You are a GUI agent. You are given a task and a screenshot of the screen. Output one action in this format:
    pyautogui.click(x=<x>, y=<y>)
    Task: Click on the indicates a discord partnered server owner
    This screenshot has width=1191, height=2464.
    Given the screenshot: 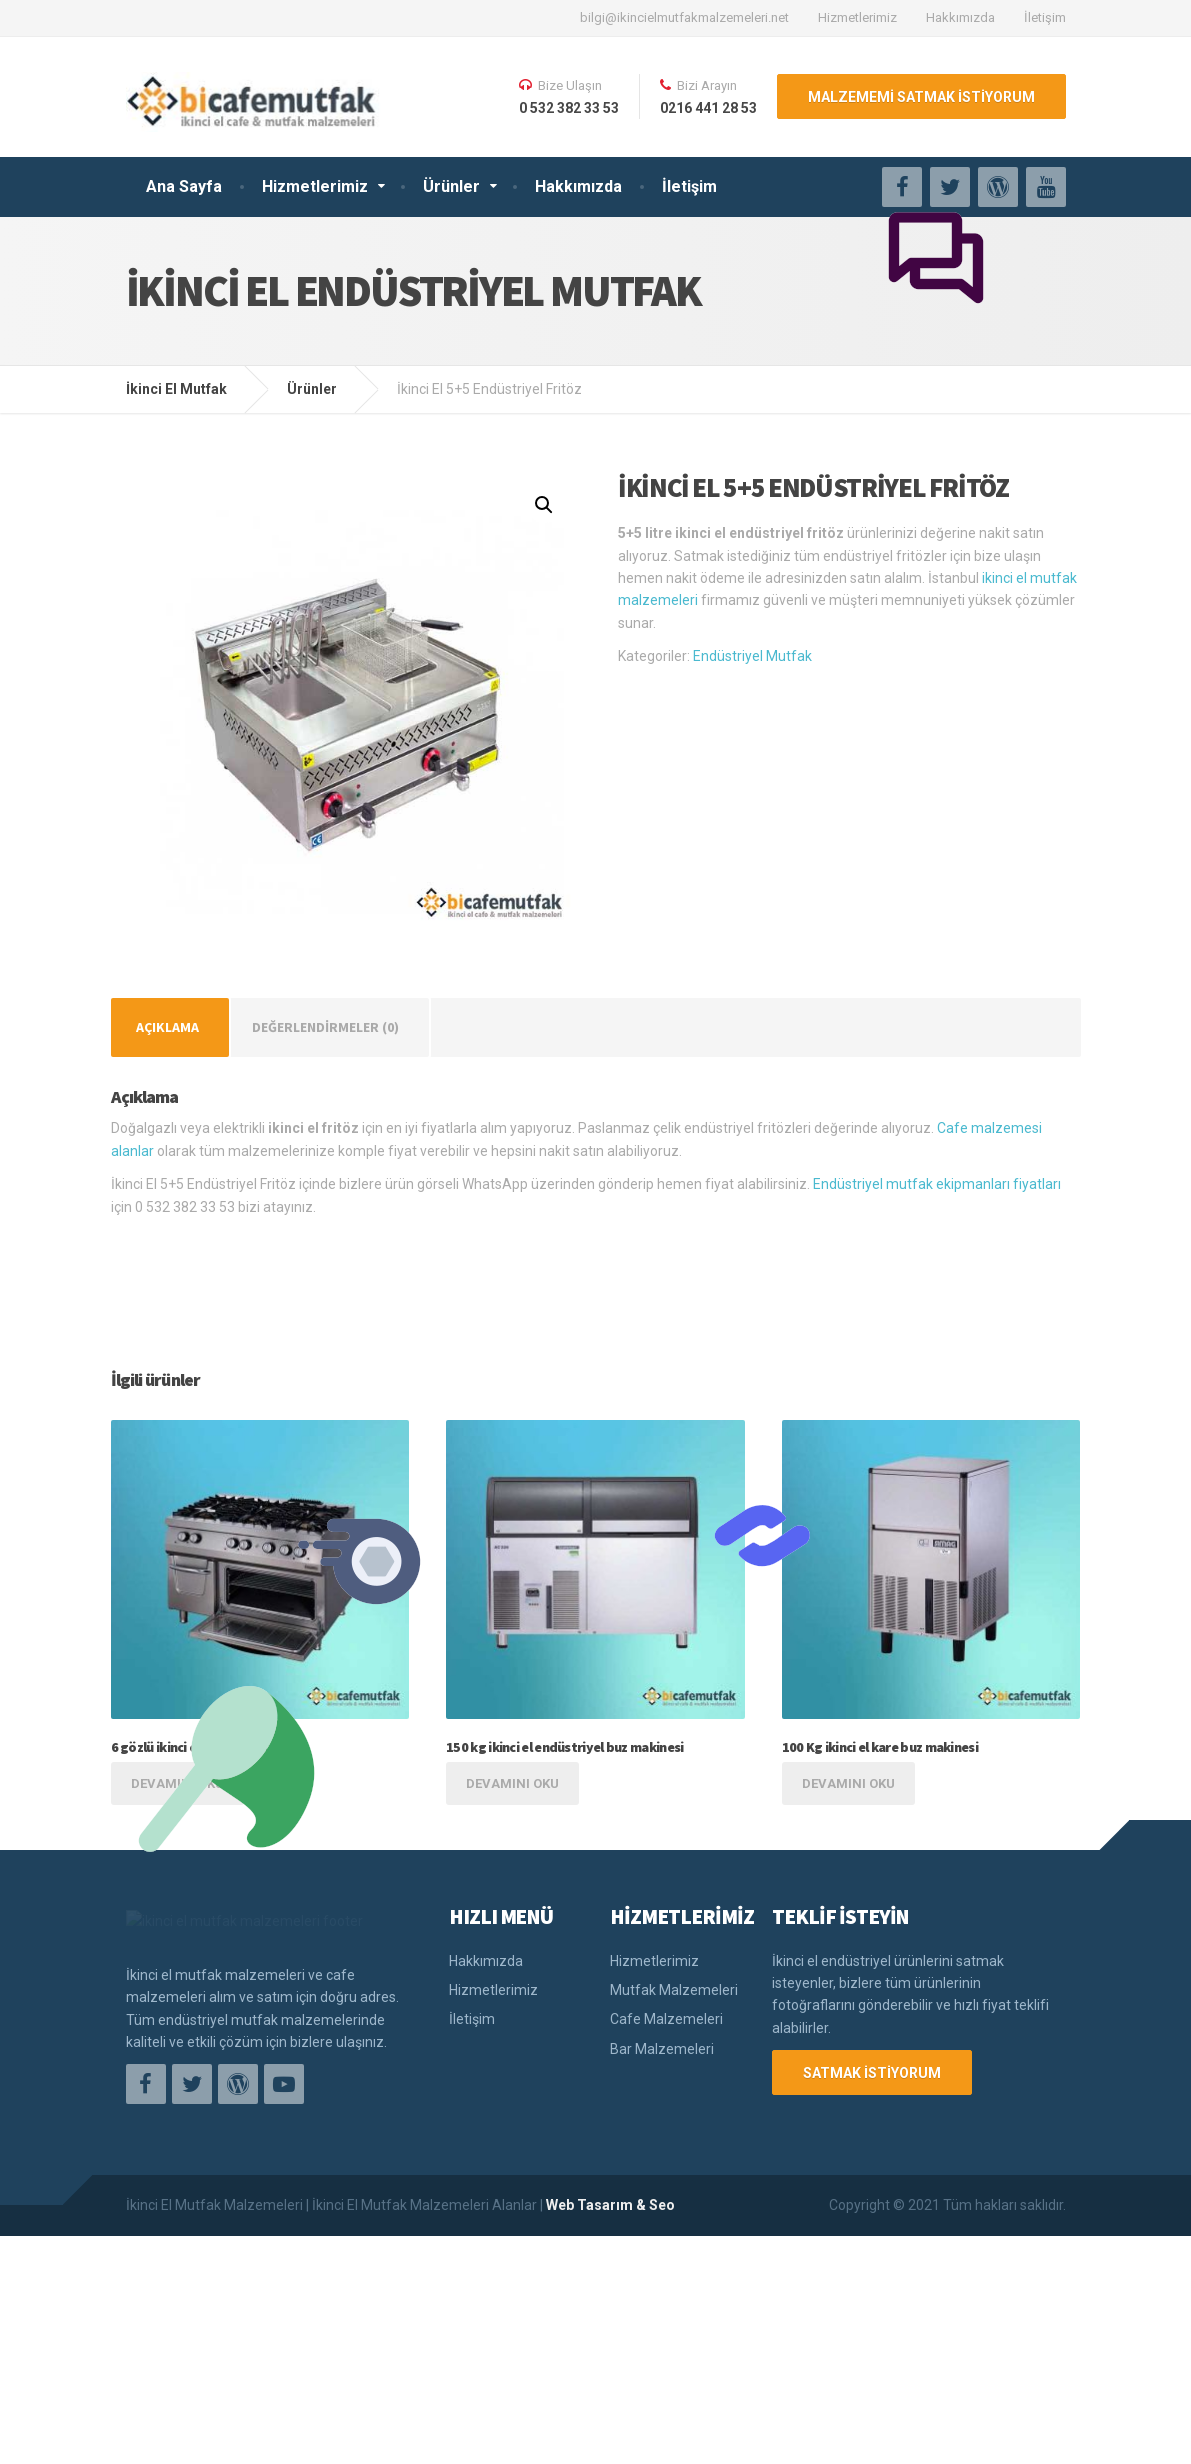 What is the action you would take?
    pyautogui.click(x=762, y=1535)
    